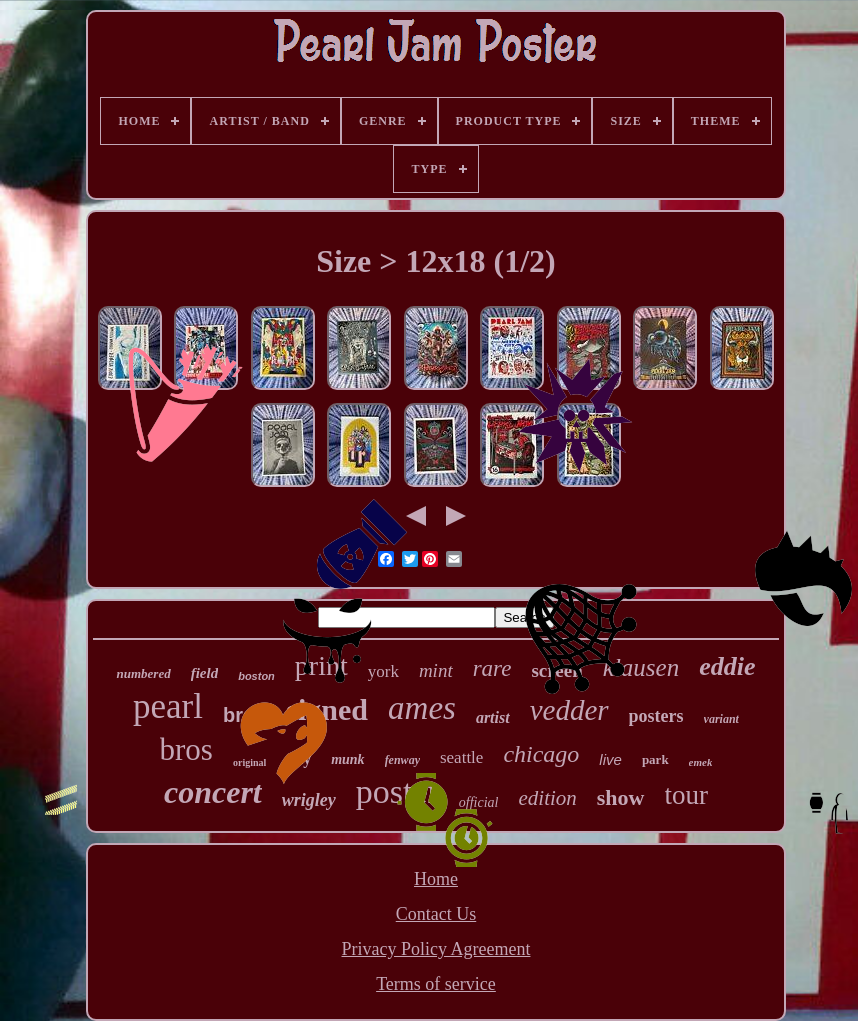 This screenshot has height=1021, width=858. Describe the element at coordinates (581, 639) in the screenshot. I see `fishing net tool or equipment in a game` at that location.